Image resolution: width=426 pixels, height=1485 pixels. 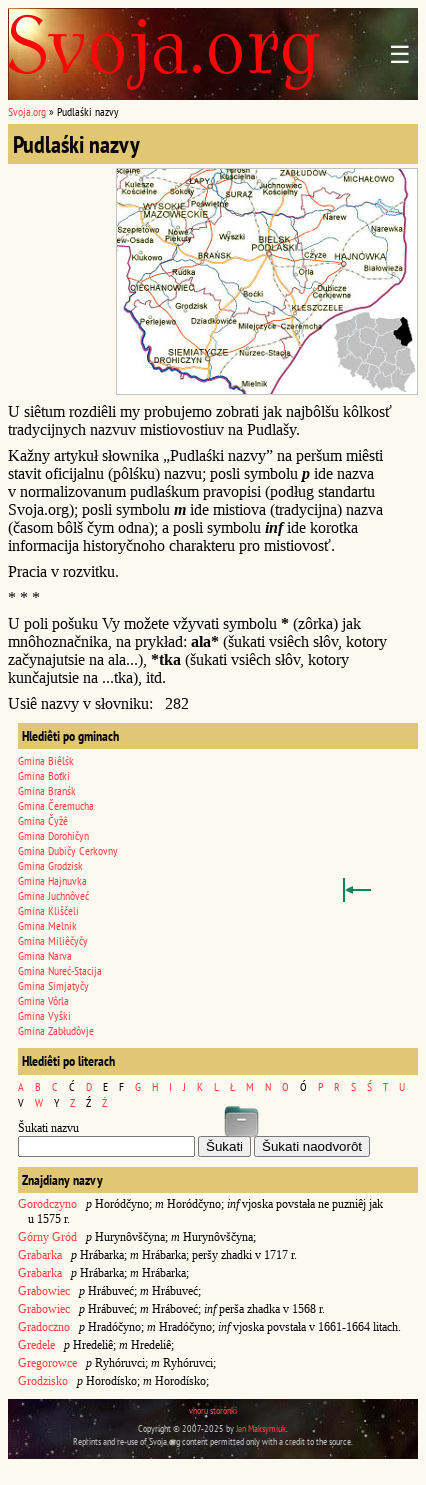 I want to click on open the nautilus file manager, so click(x=241, y=1121).